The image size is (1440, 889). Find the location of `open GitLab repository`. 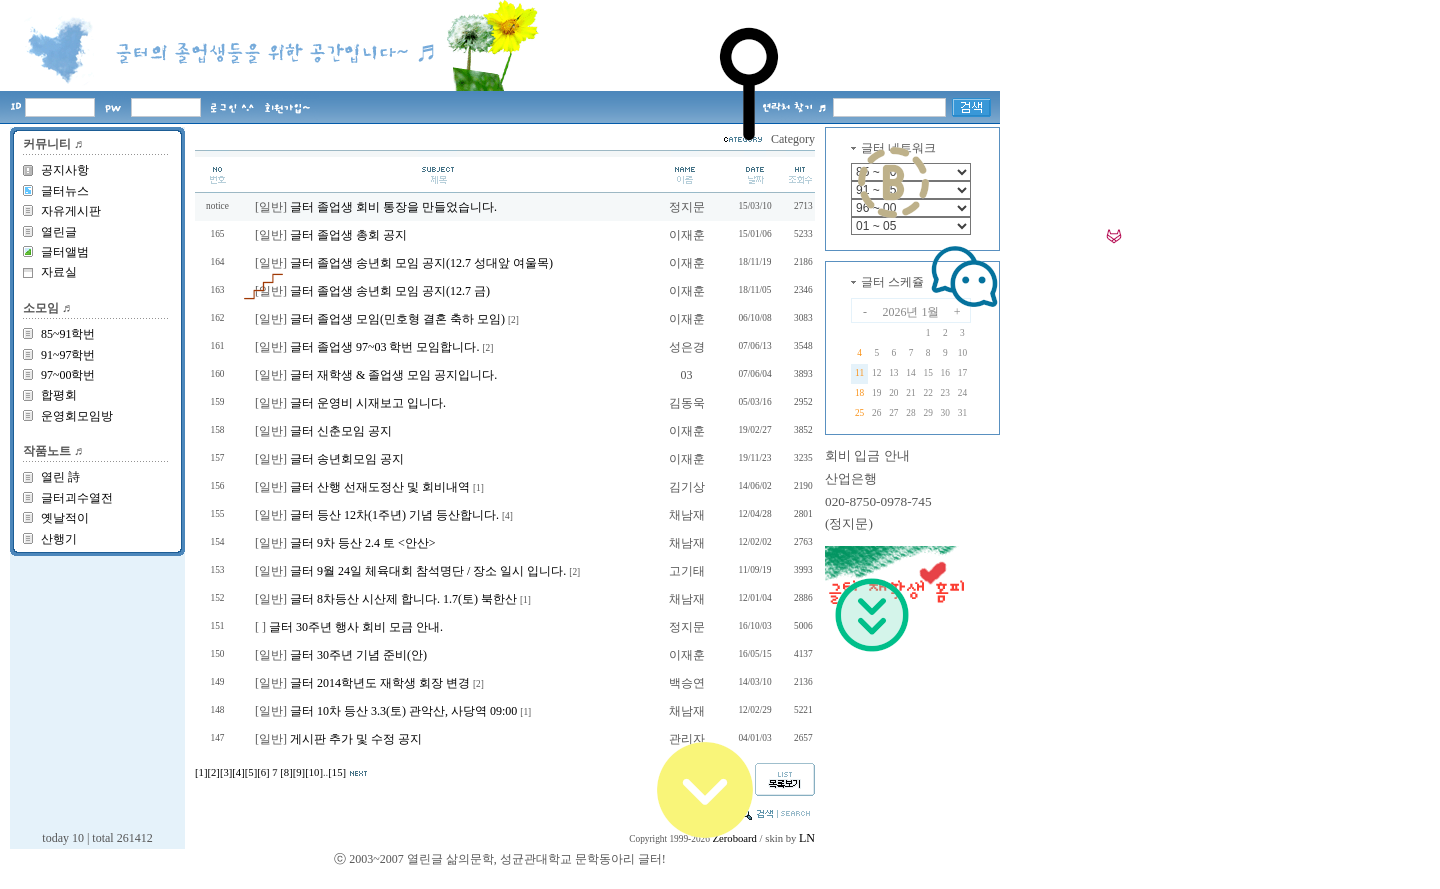

open GitLab repository is located at coordinates (1114, 236).